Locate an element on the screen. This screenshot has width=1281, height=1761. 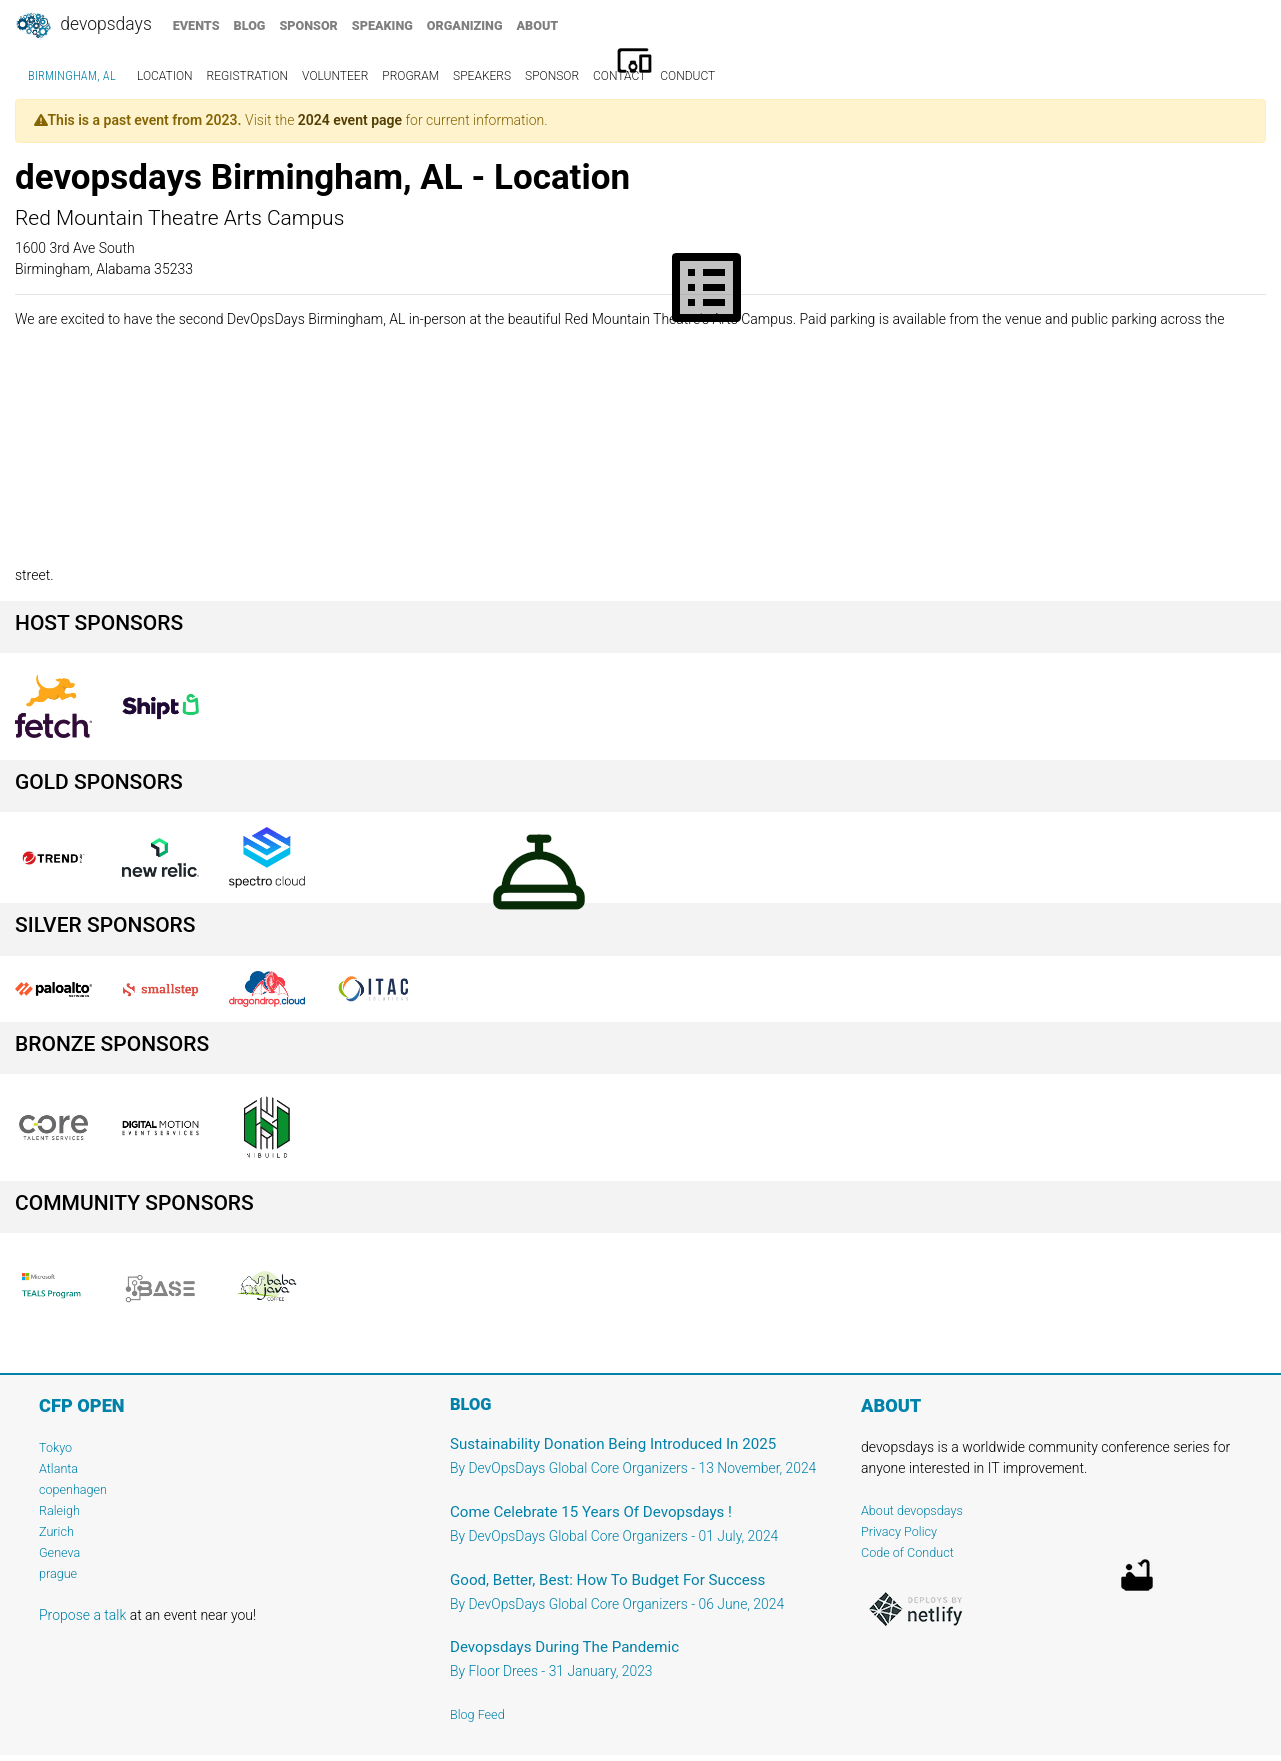
request concierge or front desk assistance is located at coordinates (539, 872).